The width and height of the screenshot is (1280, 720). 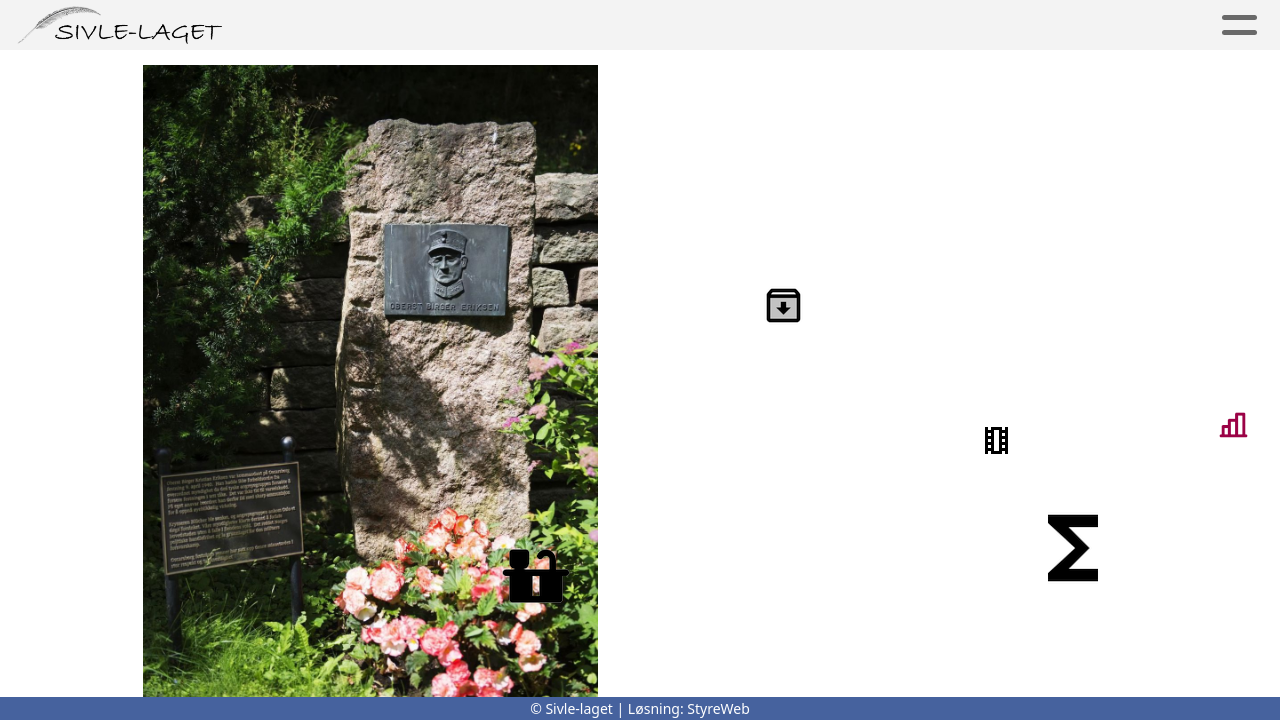 What do you see at coordinates (783, 305) in the screenshot?
I see `archive selected items` at bounding box center [783, 305].